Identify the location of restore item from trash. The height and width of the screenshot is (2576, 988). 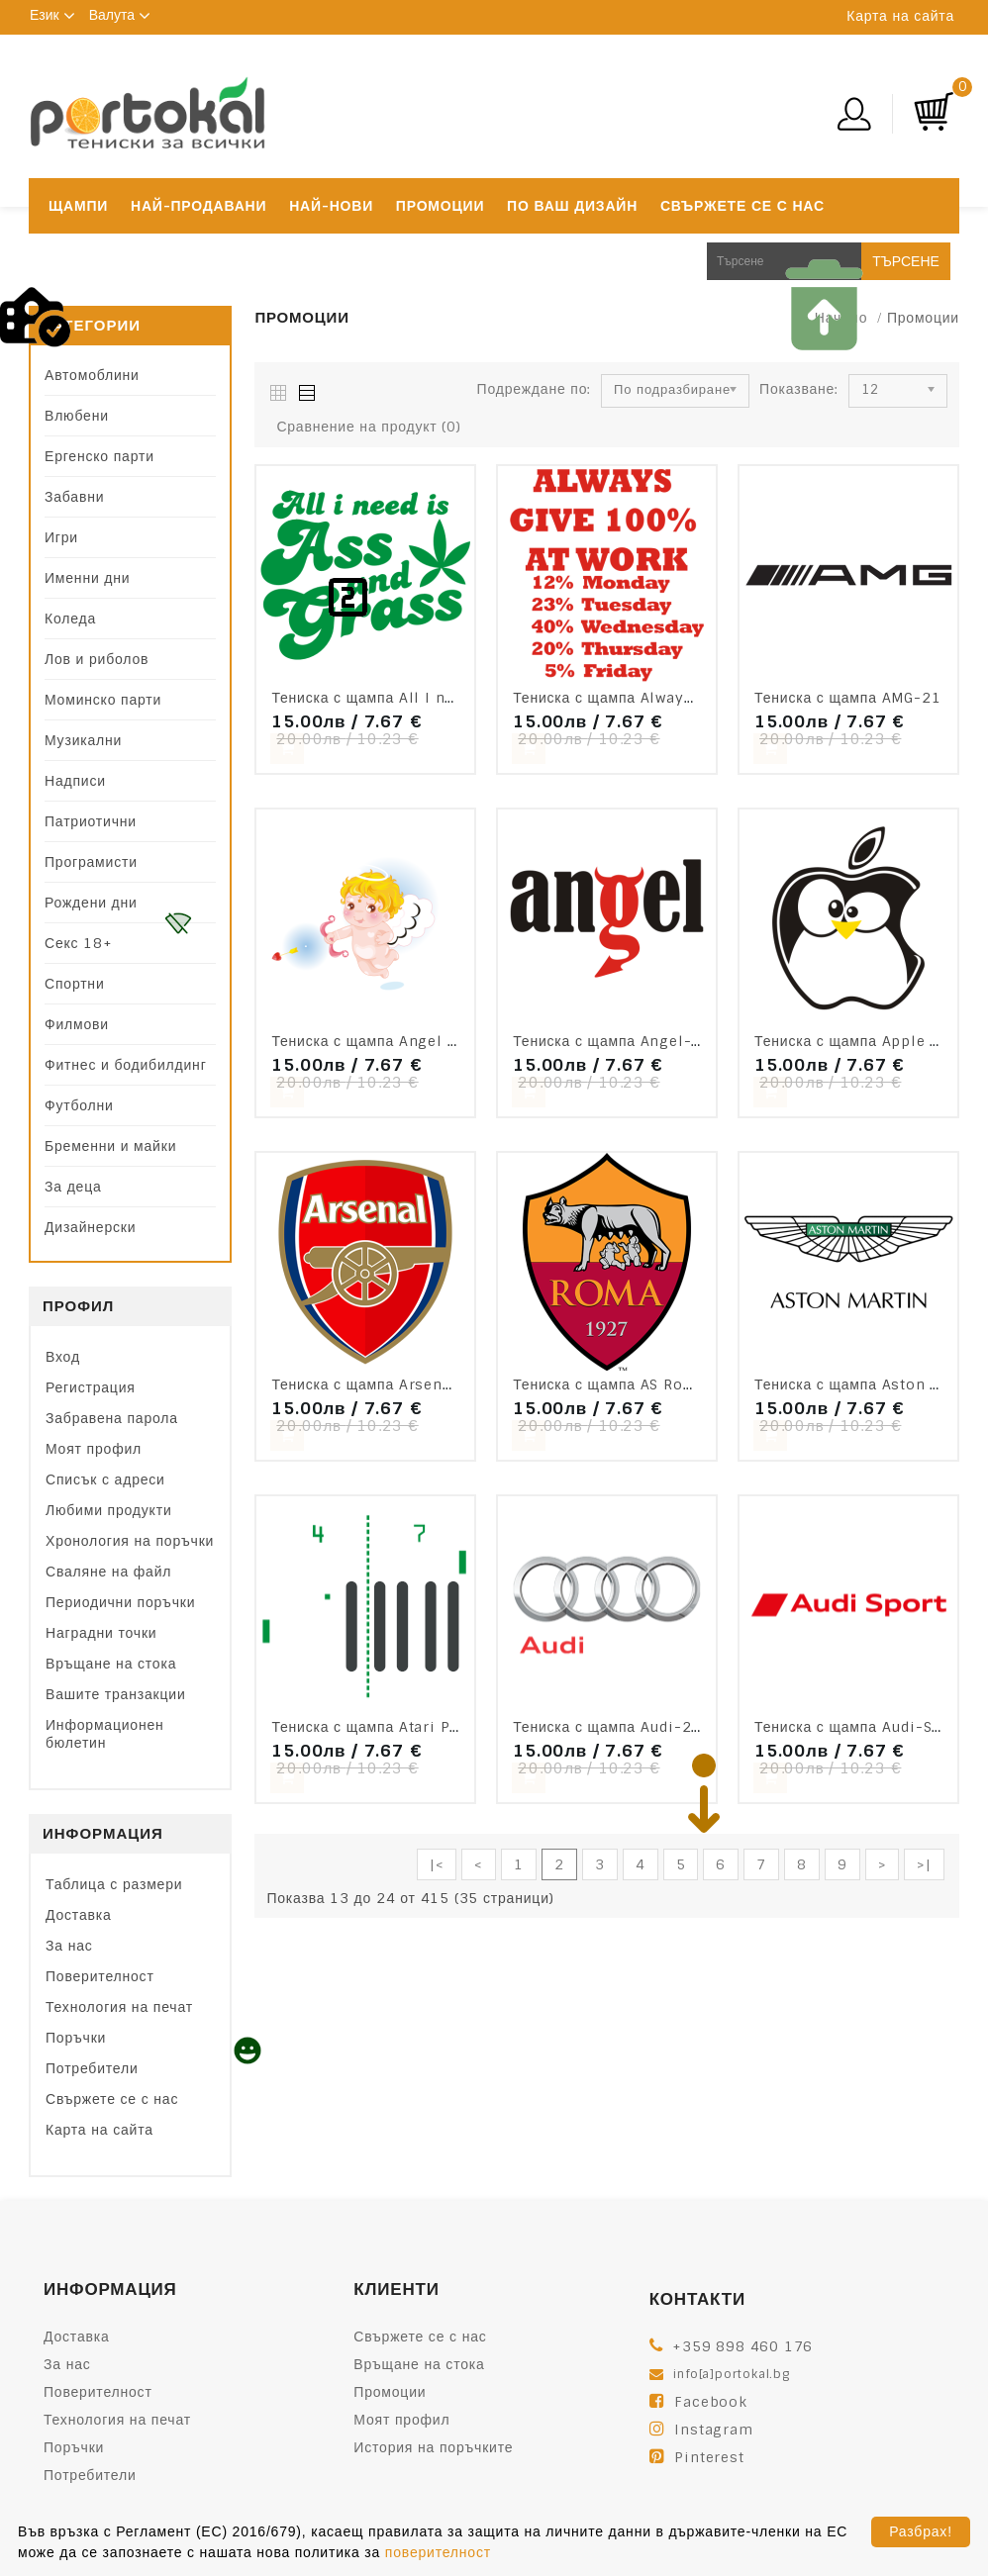
(824, 306).